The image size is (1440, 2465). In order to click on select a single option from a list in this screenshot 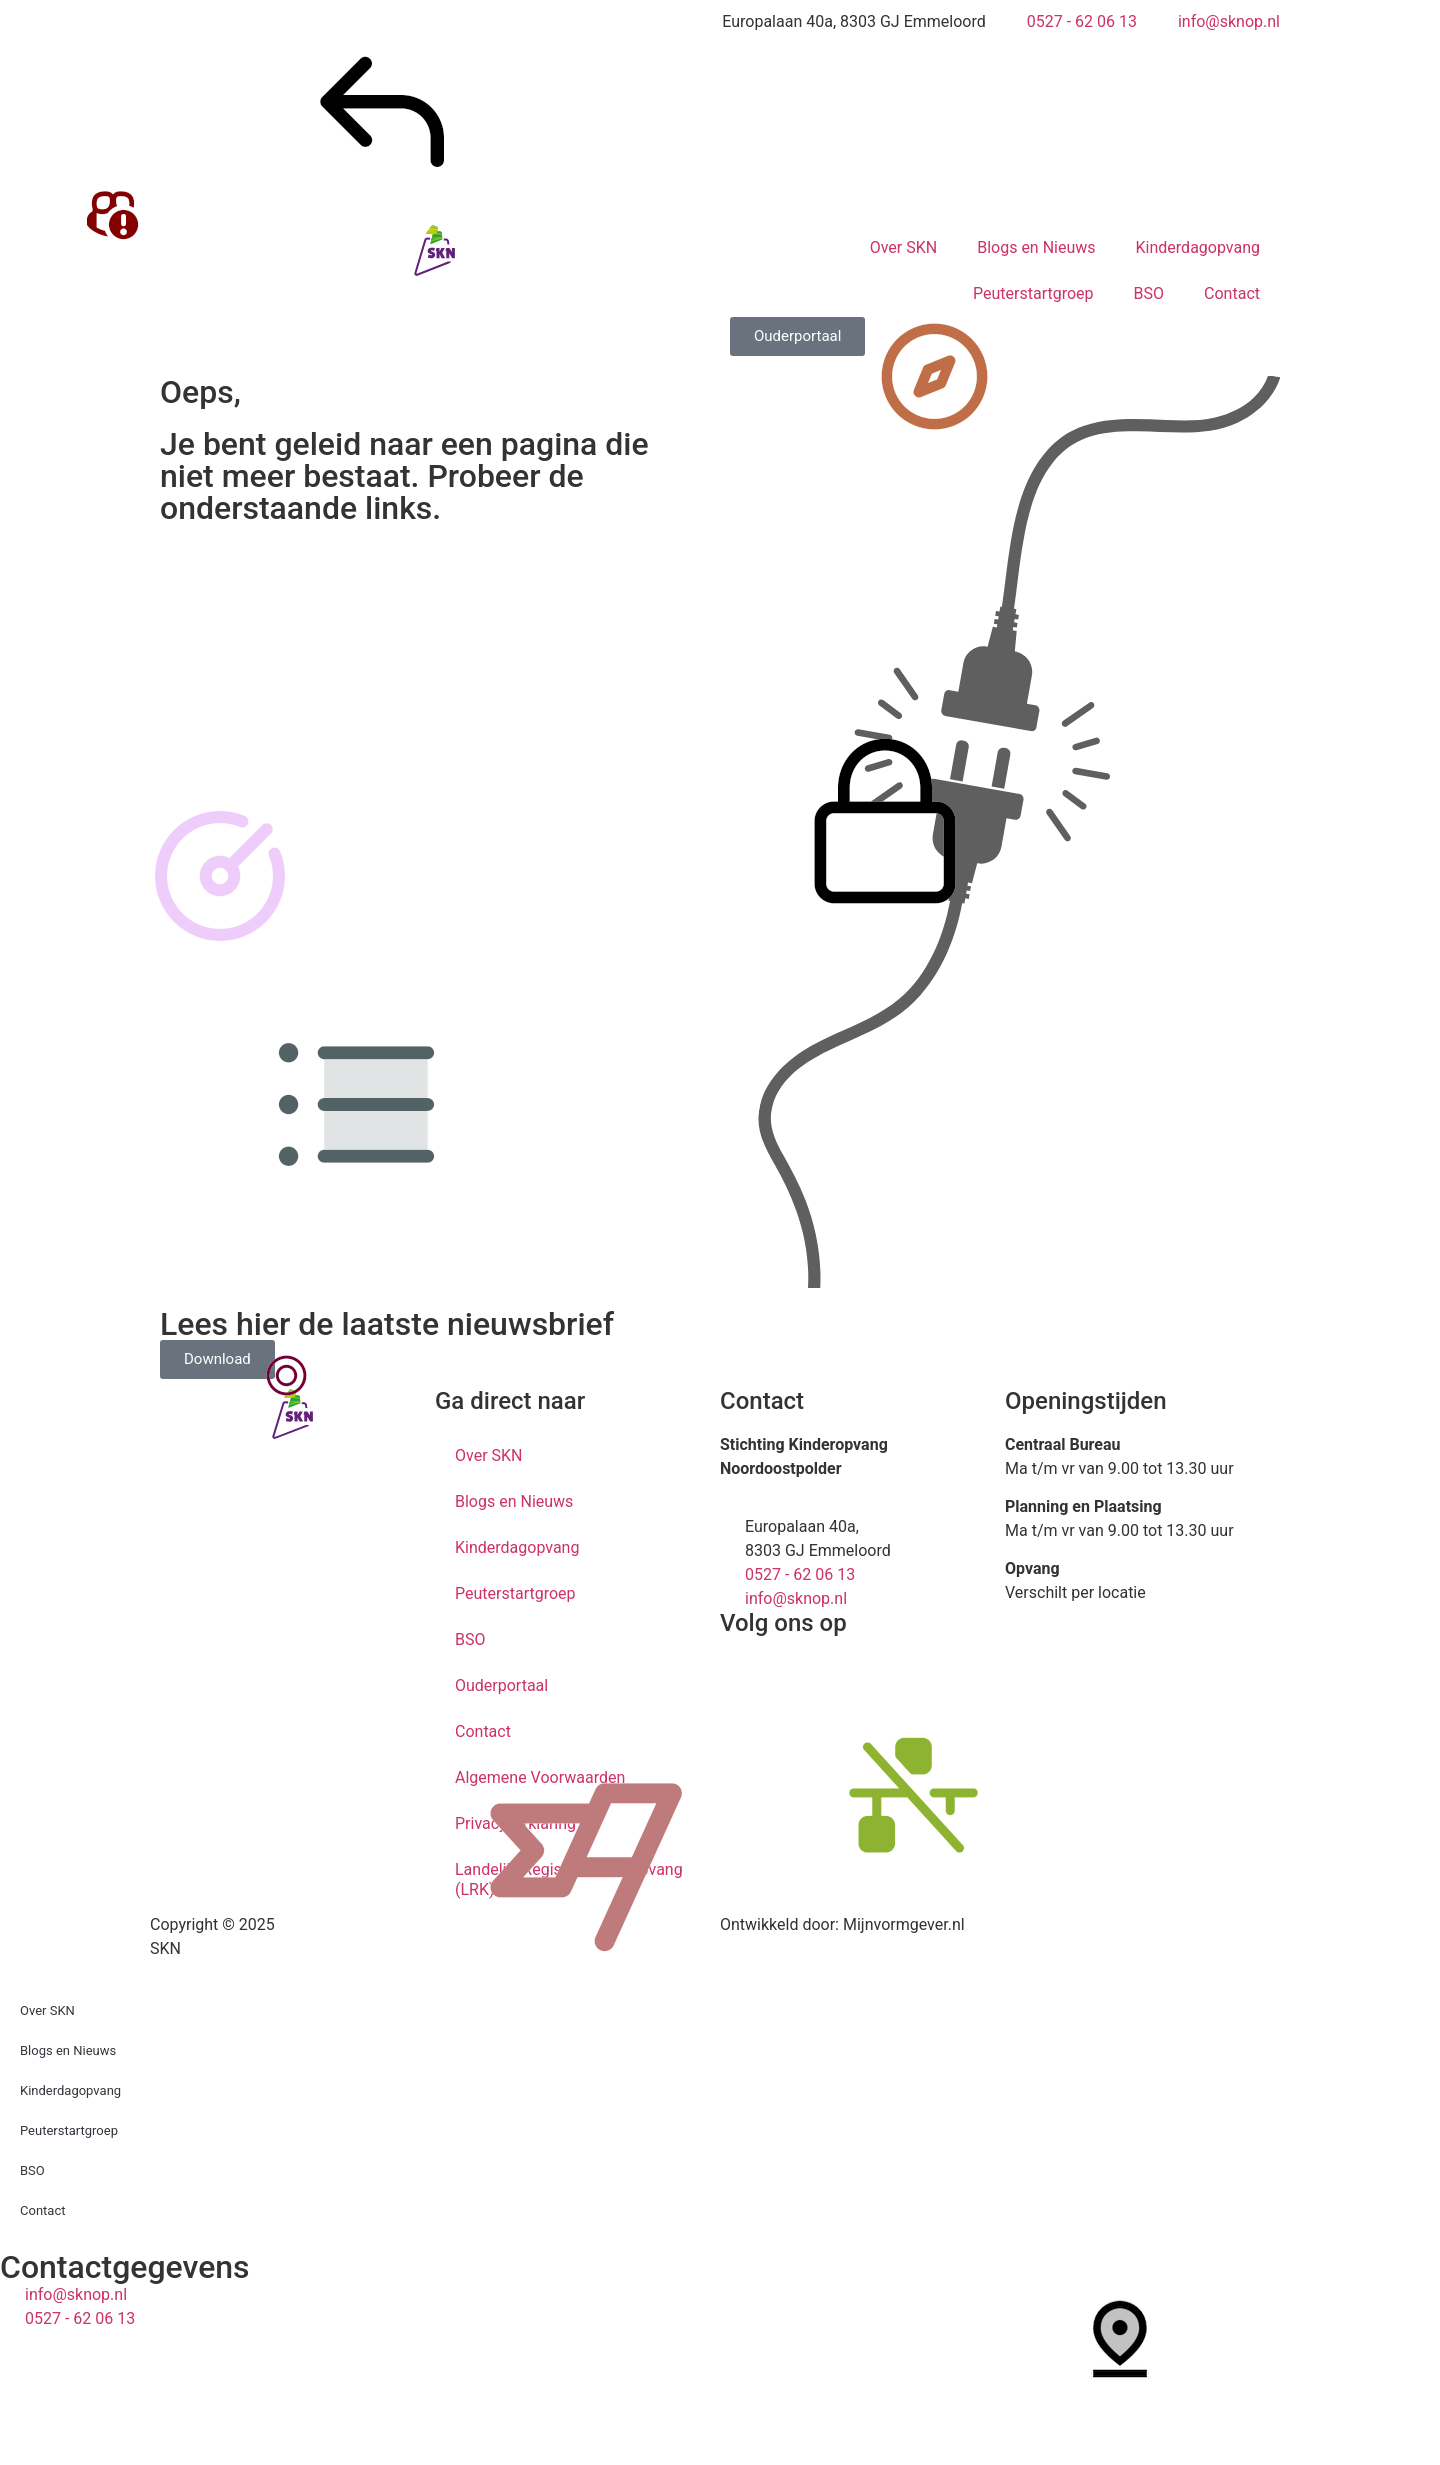, I will do `click(286, 1375)`.